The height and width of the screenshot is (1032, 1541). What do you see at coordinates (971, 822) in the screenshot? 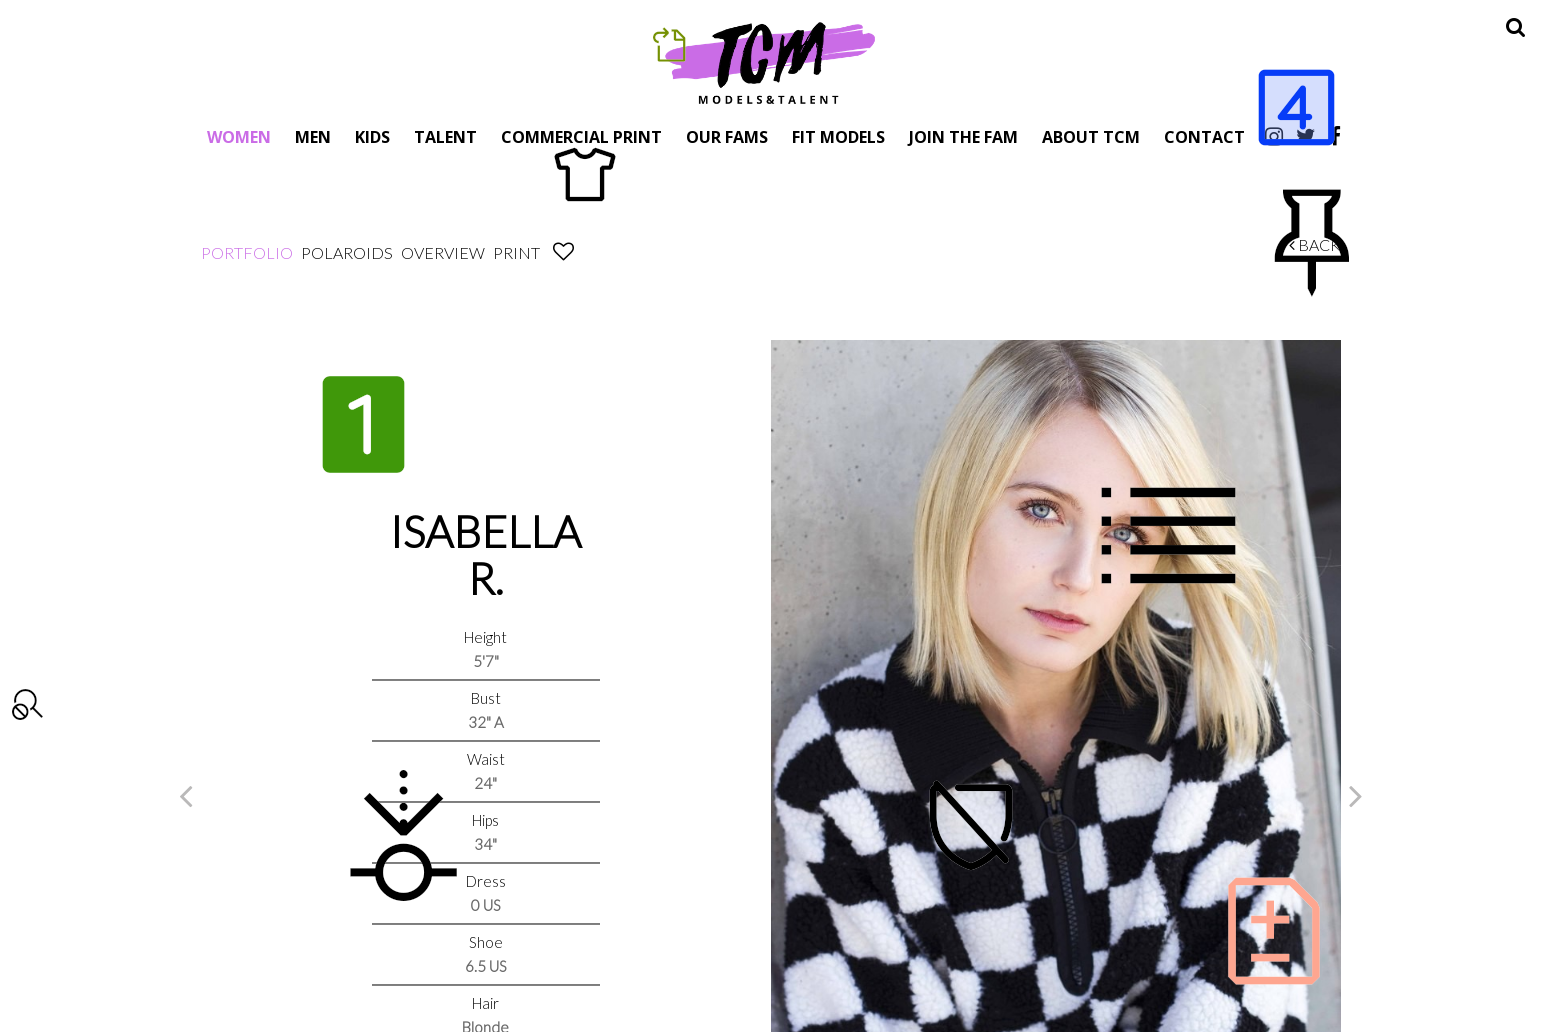
I see `security or protection is disabled` at bounding box center [971, 822].